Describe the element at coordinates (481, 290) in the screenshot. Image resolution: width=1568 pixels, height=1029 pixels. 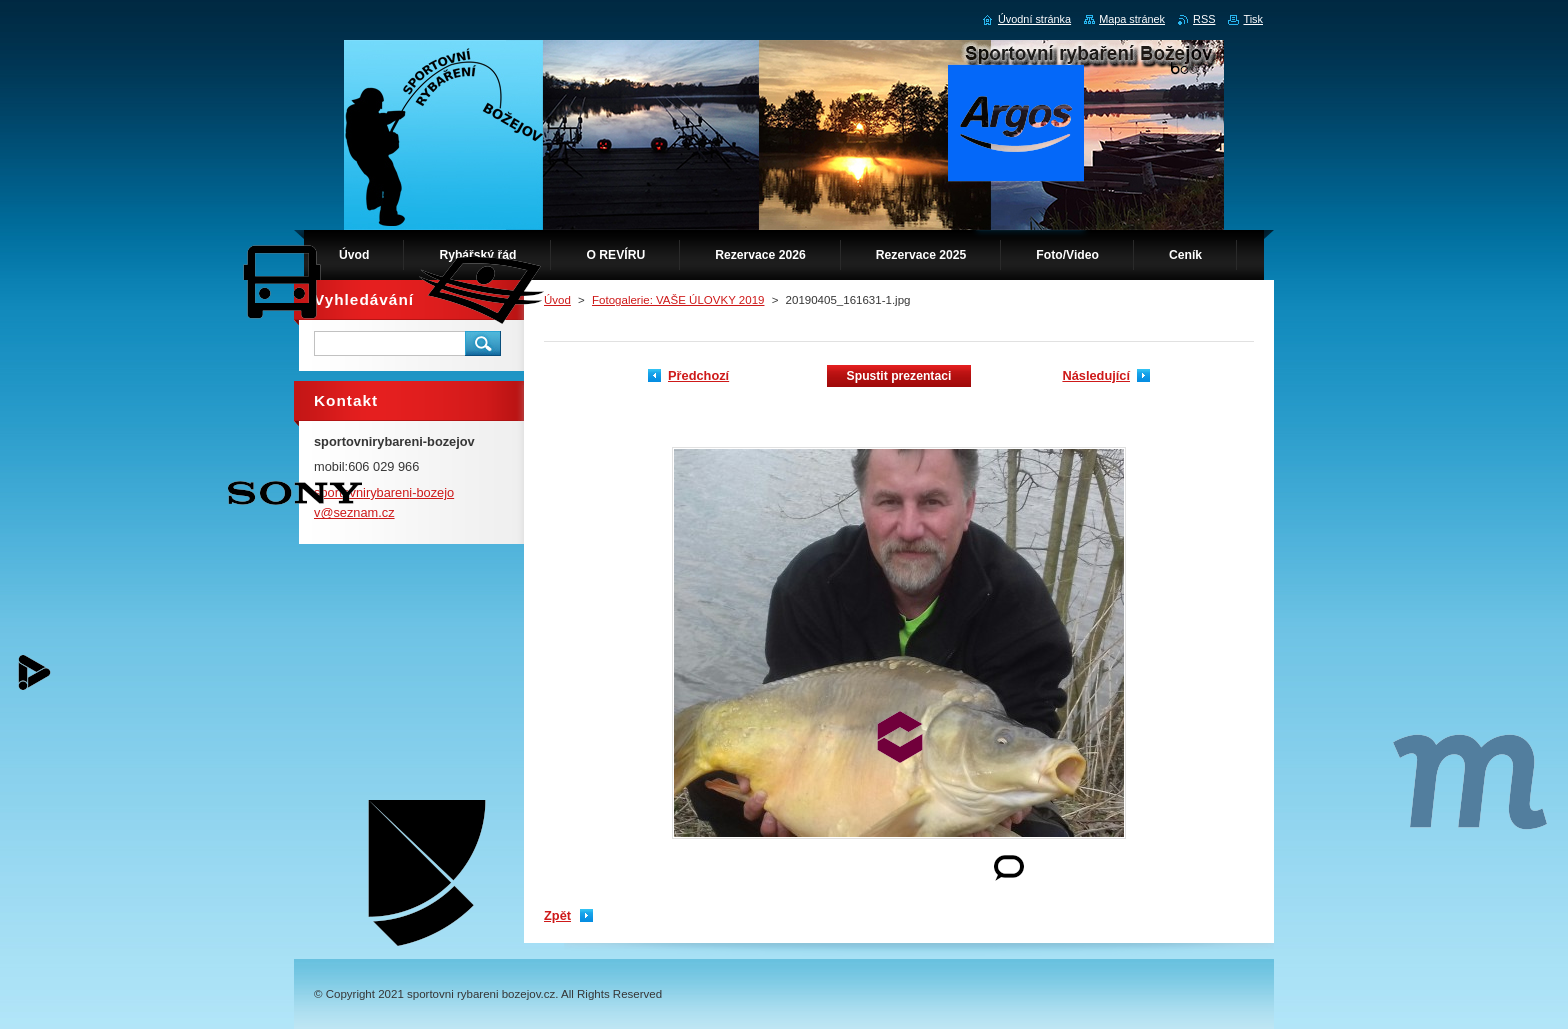
I see `visit Télé-Québec website or app` at that location.